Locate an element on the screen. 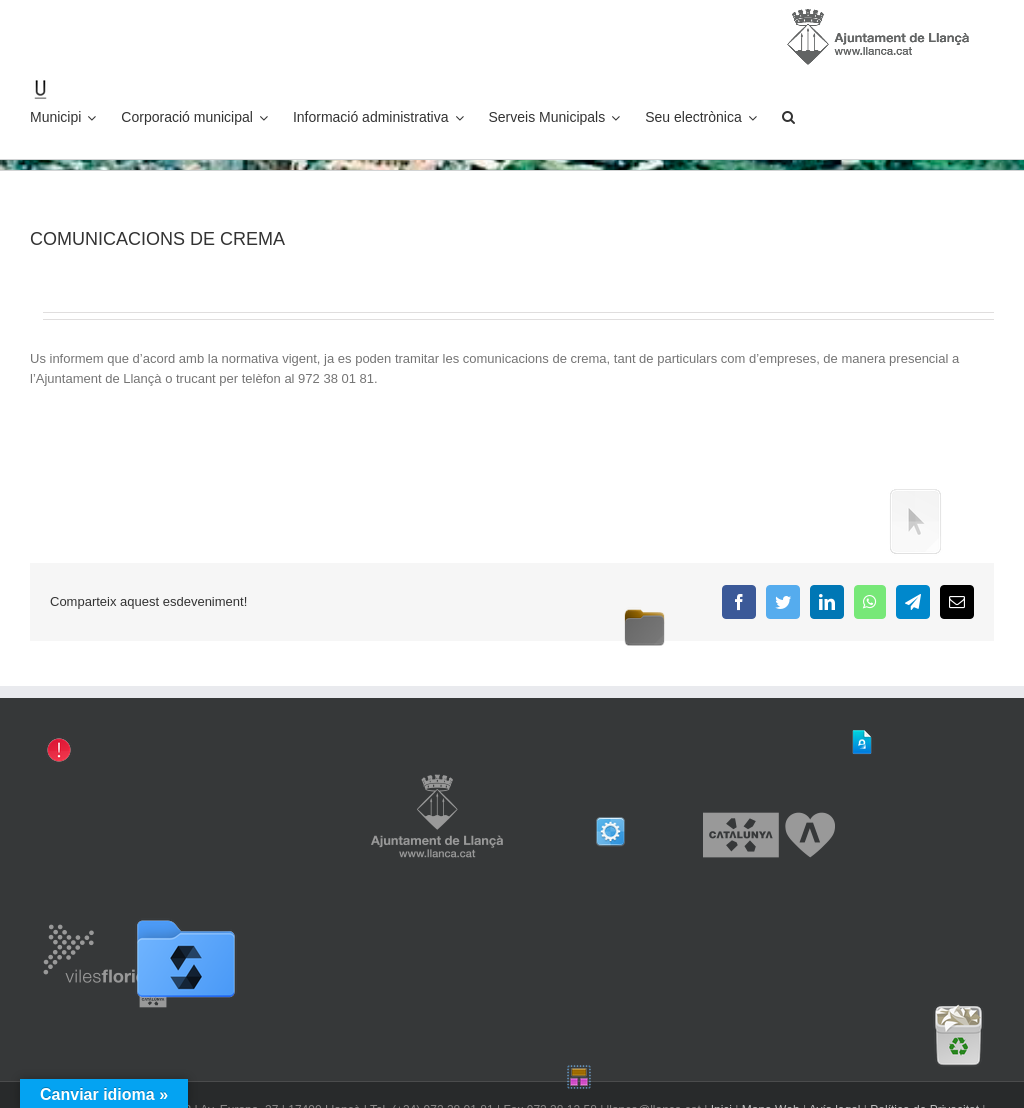 The image size is (1024, 1108). view deleted files in trash is located at coordinates (958, 1035).